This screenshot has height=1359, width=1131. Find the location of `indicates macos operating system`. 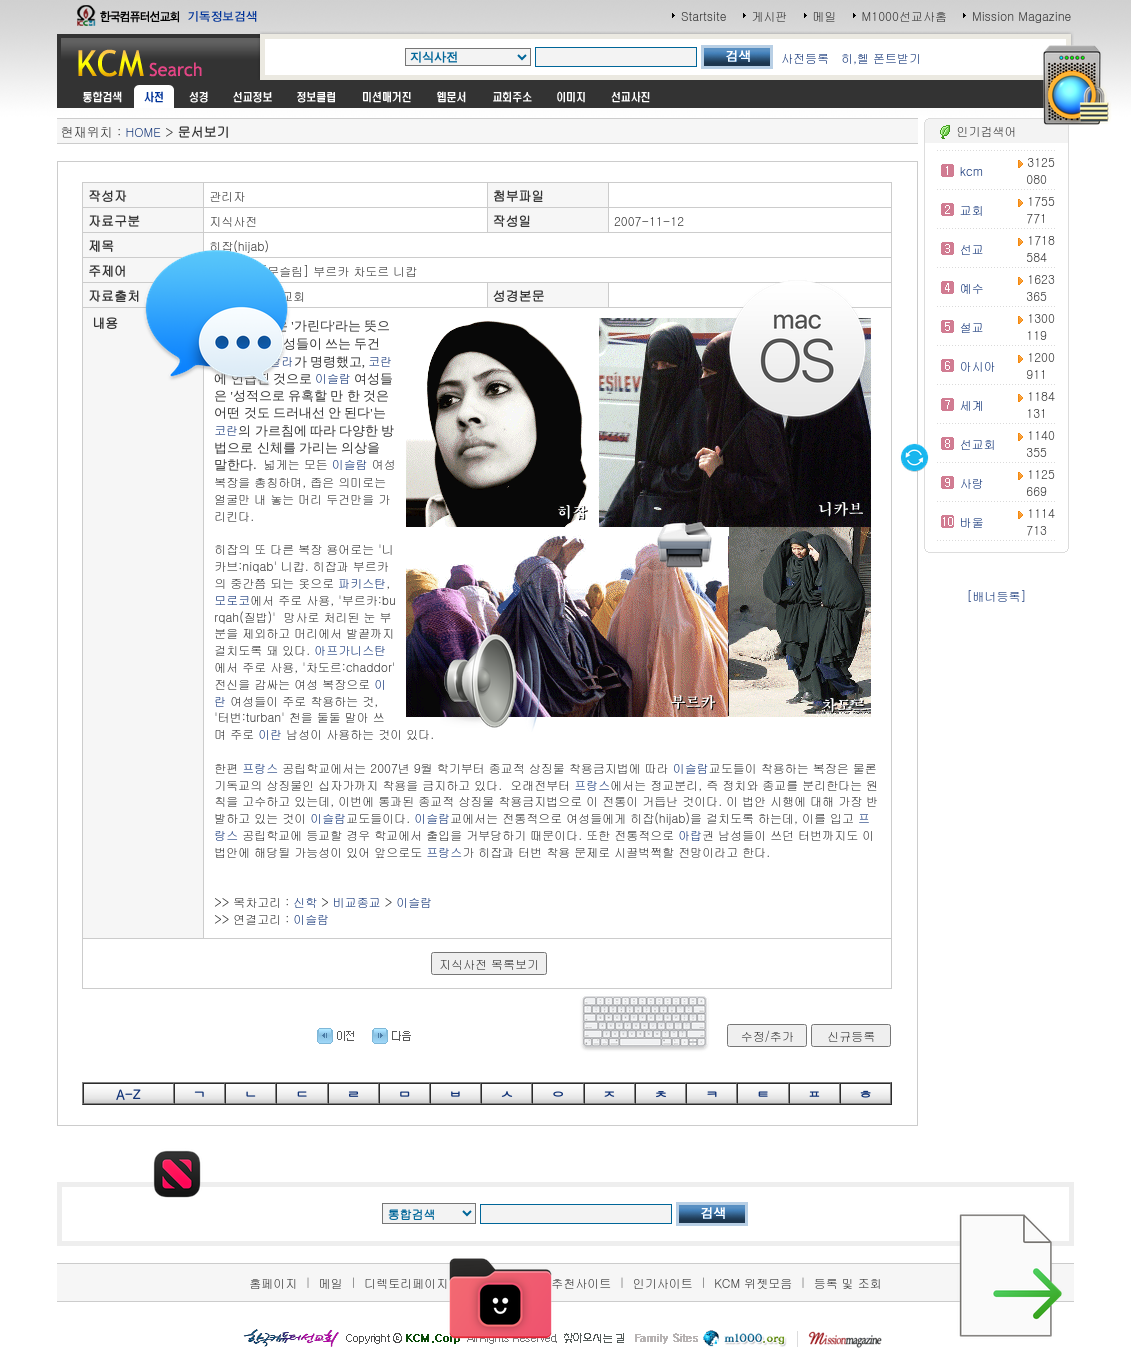

indicates macos operating system is located at coordinates (797, 348).